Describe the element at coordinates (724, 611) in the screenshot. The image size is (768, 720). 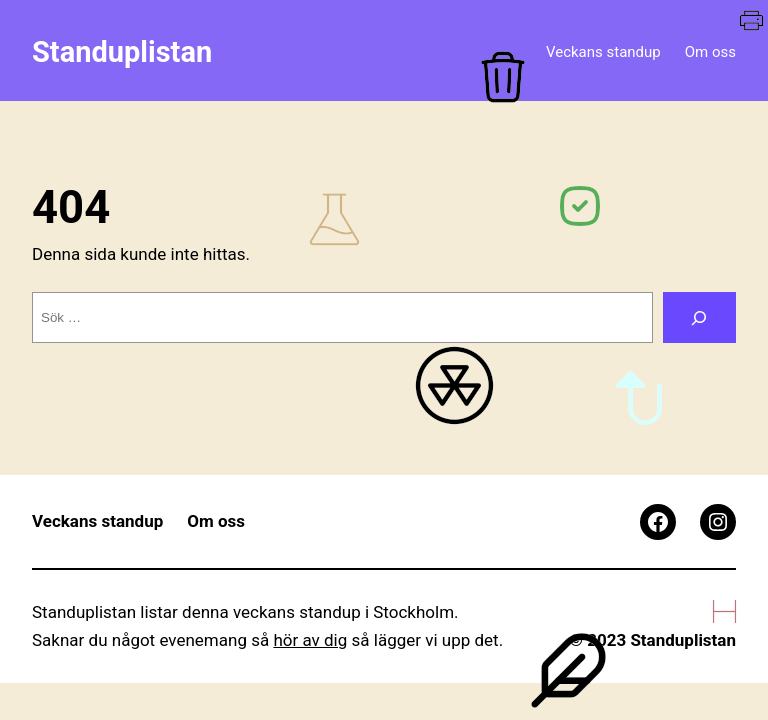
I see `format text as a heading` at that location.